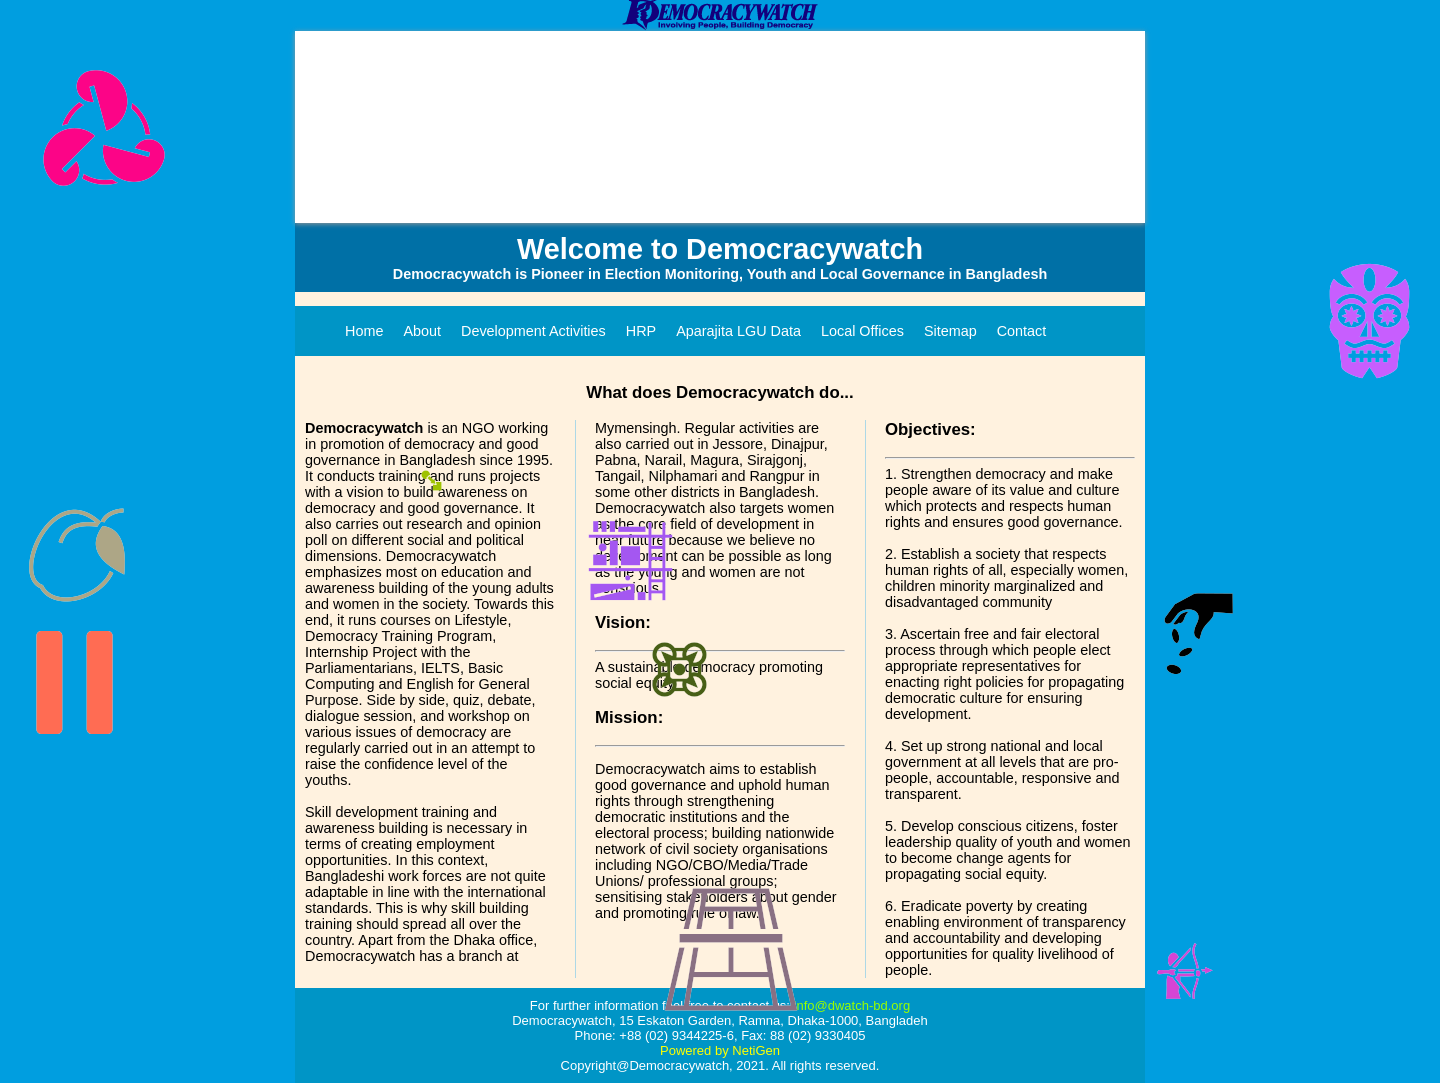 Image resolution: width=1440 pixels, height=1083 pixels. Describe the element at coordinates (77, 555) in the screenshot. I see `represents a fruit or produce category` at that location.